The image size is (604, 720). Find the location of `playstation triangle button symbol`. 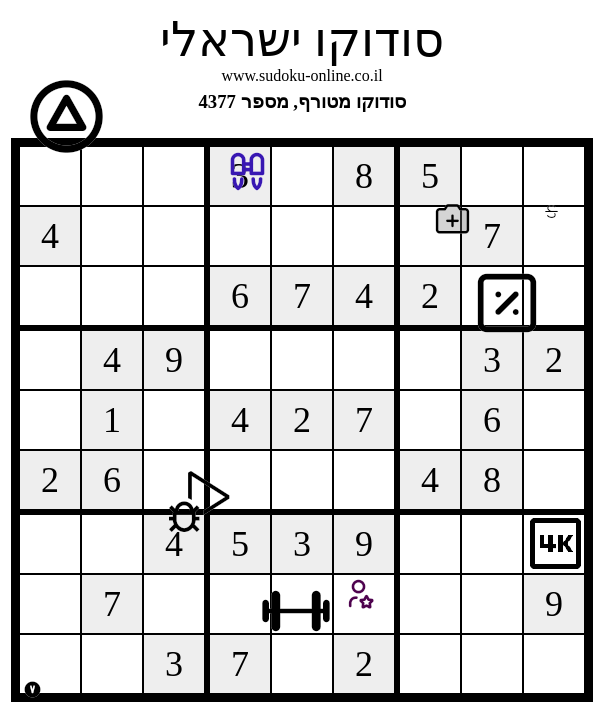

playstation triangle button symbol is located at coordinates (66, 116).